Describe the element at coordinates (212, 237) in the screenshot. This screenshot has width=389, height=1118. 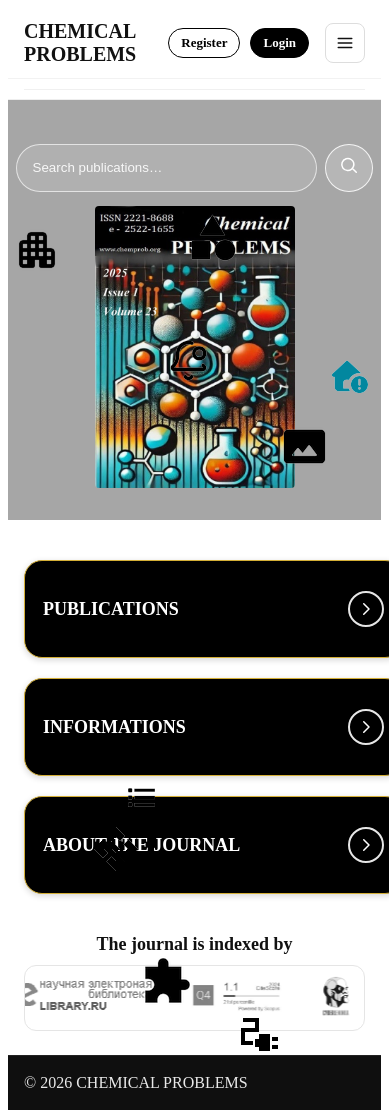
I see `browse or filter by category` at that location.